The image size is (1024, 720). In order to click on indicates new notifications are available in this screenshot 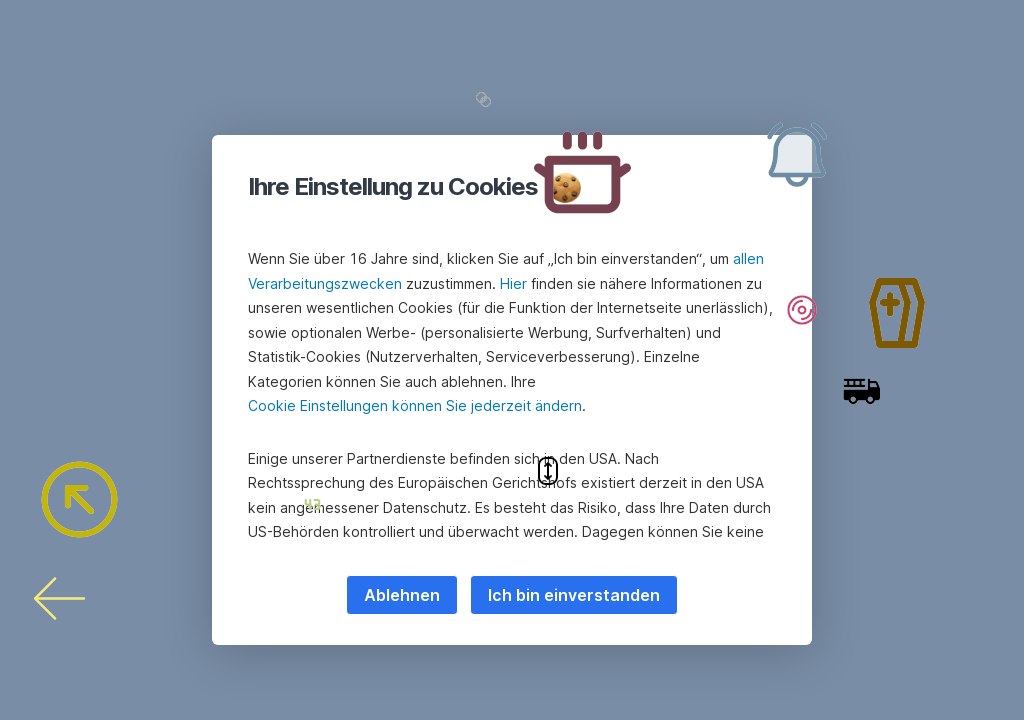, I will do `click(797, 156)`.